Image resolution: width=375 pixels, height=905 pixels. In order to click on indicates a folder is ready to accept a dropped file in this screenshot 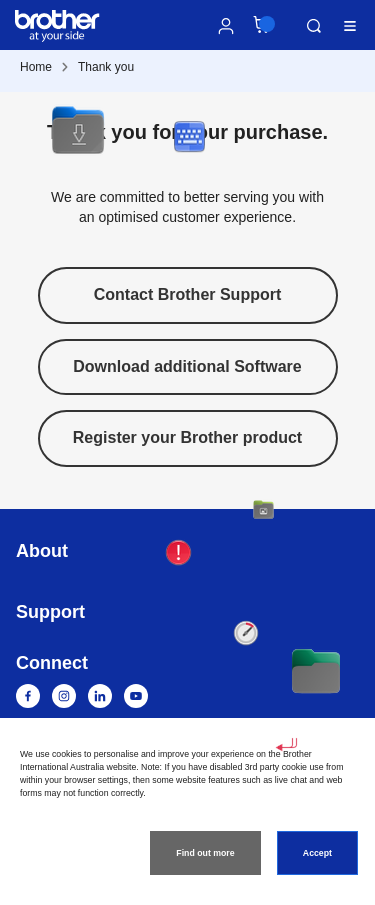, I will do `click(316, 671)`.